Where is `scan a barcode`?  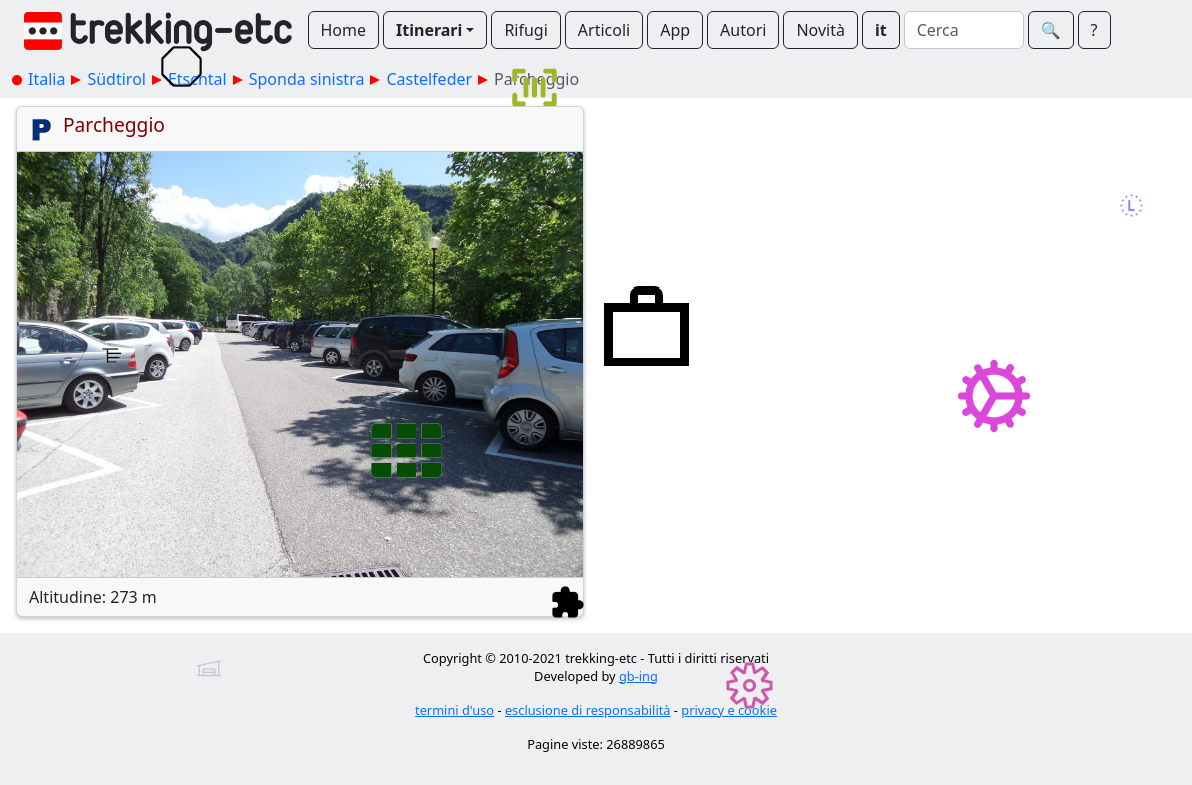 scan a barcode is located at coordinates (534, 87).